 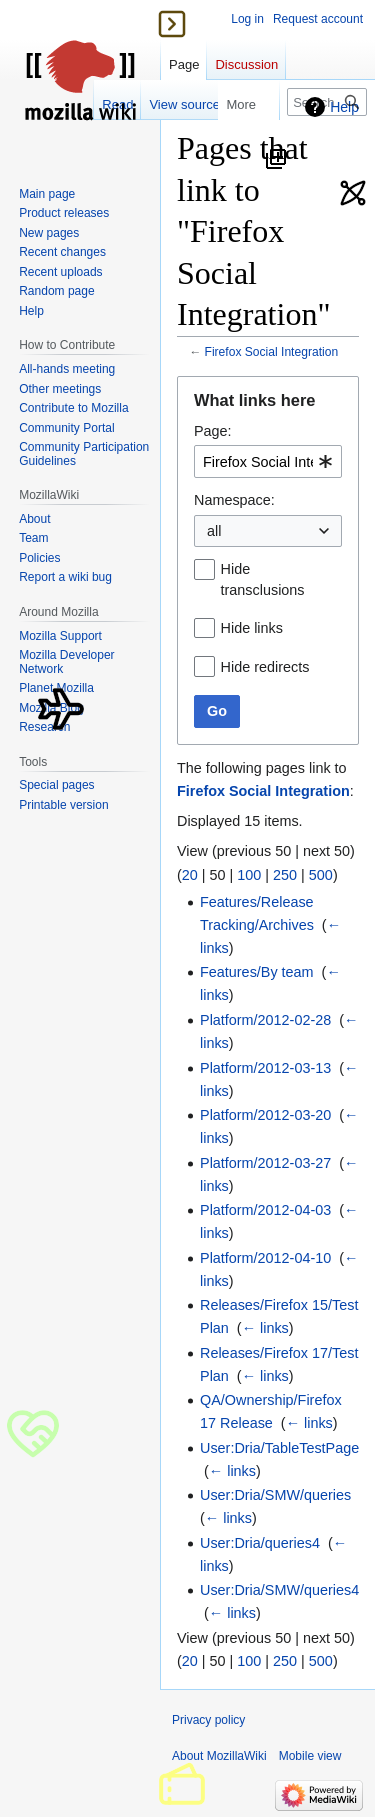 I want to click on add a new photo to your collection, so click(x=276, y=159).